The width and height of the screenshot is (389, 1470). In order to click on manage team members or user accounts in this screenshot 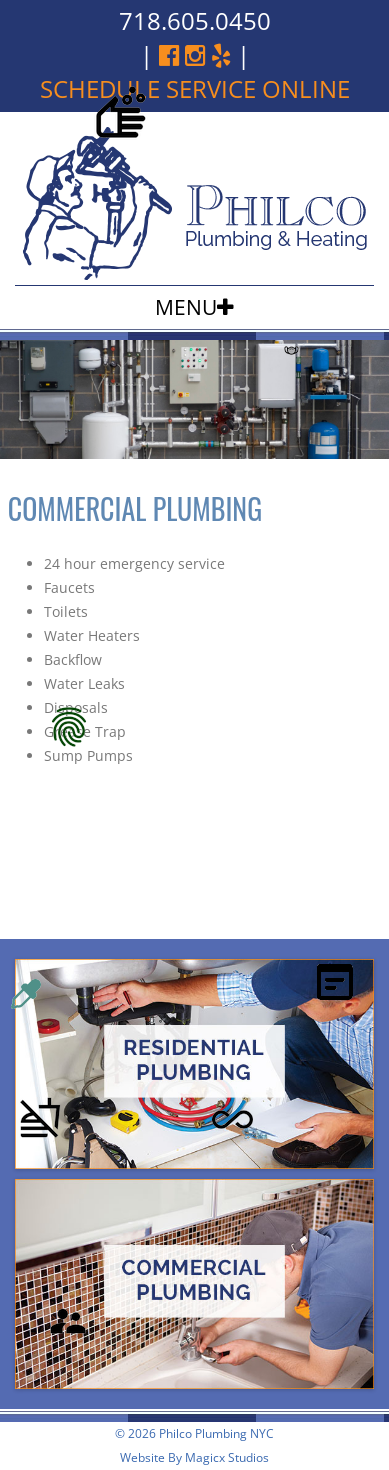, I will do `click(68, 1321)`.